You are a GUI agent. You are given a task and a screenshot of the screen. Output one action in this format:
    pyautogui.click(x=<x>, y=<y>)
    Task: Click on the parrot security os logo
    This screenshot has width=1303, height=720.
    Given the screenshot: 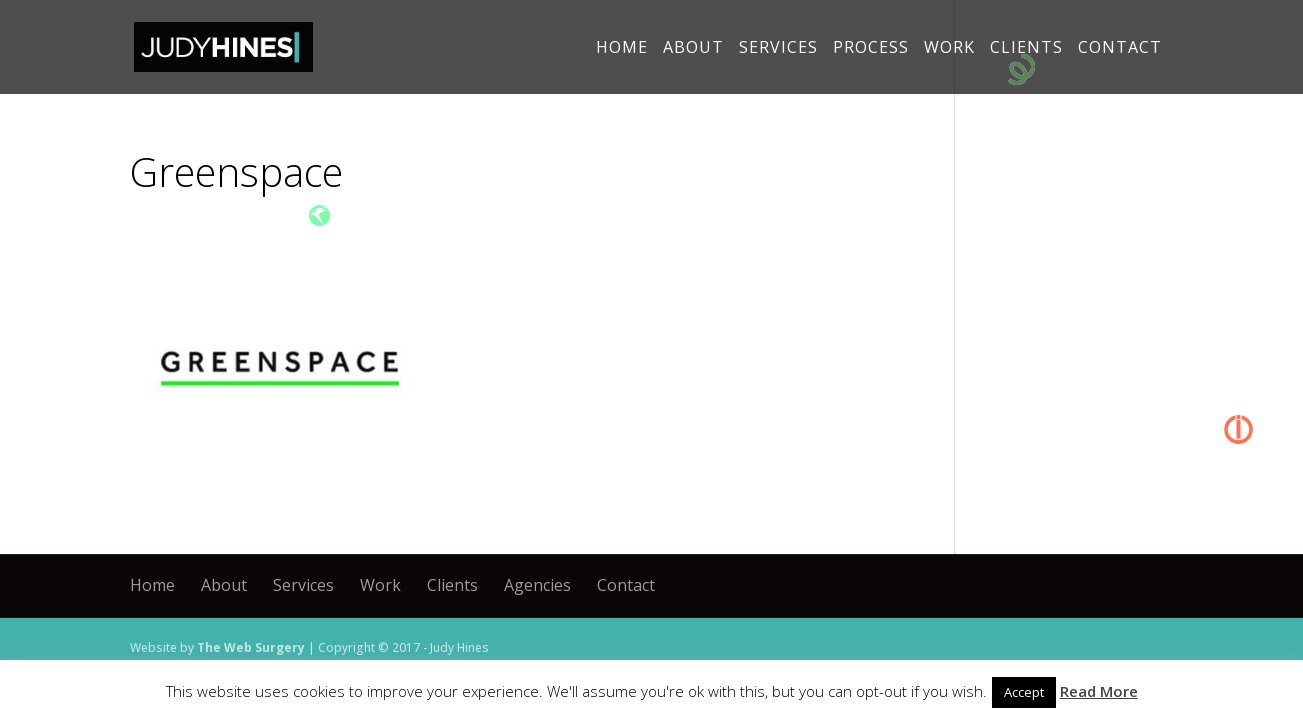 What is the action you would take?
    pyautogui.click(x=319, y=215)
    